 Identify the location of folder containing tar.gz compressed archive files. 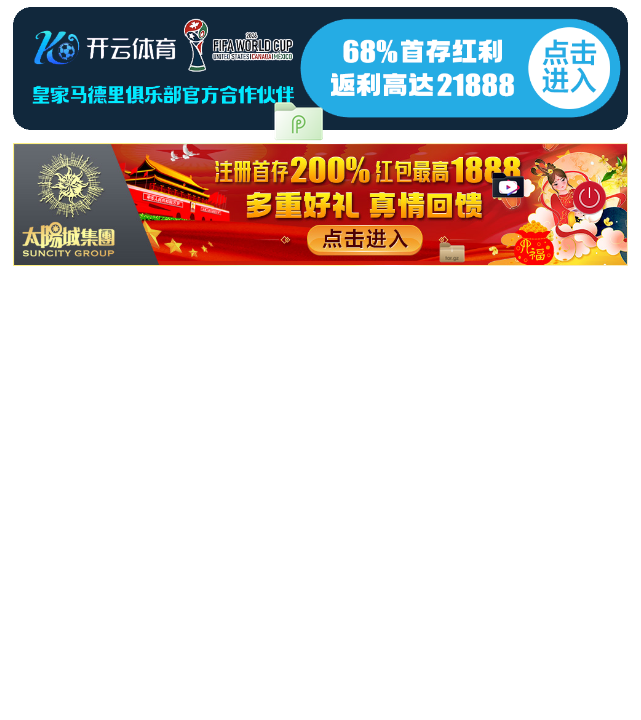
(452, 253).